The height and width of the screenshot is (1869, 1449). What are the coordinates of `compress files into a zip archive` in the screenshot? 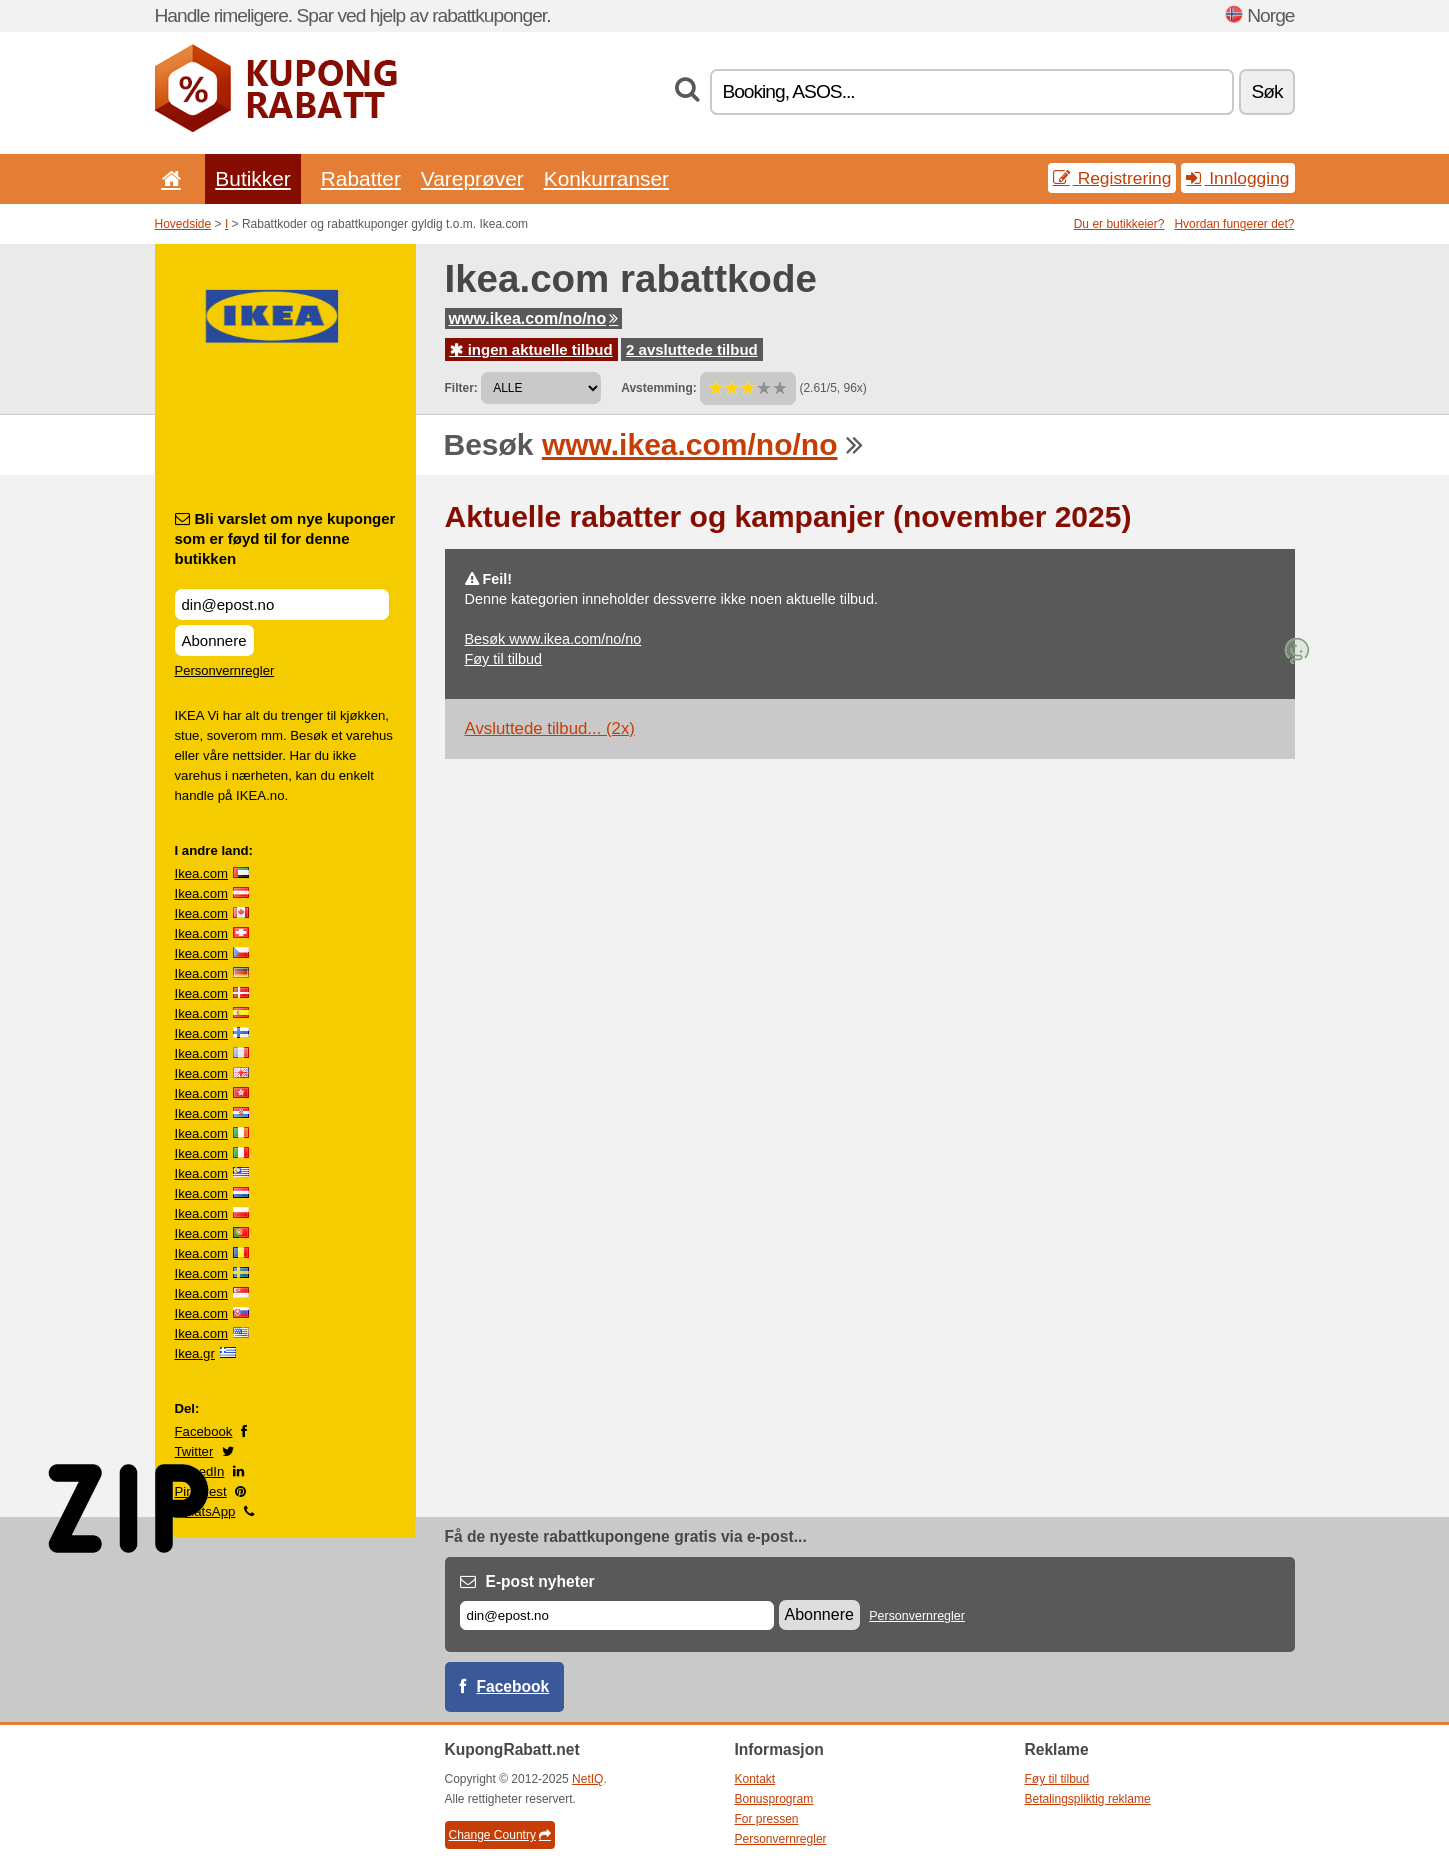 It's located at (128, 1508).